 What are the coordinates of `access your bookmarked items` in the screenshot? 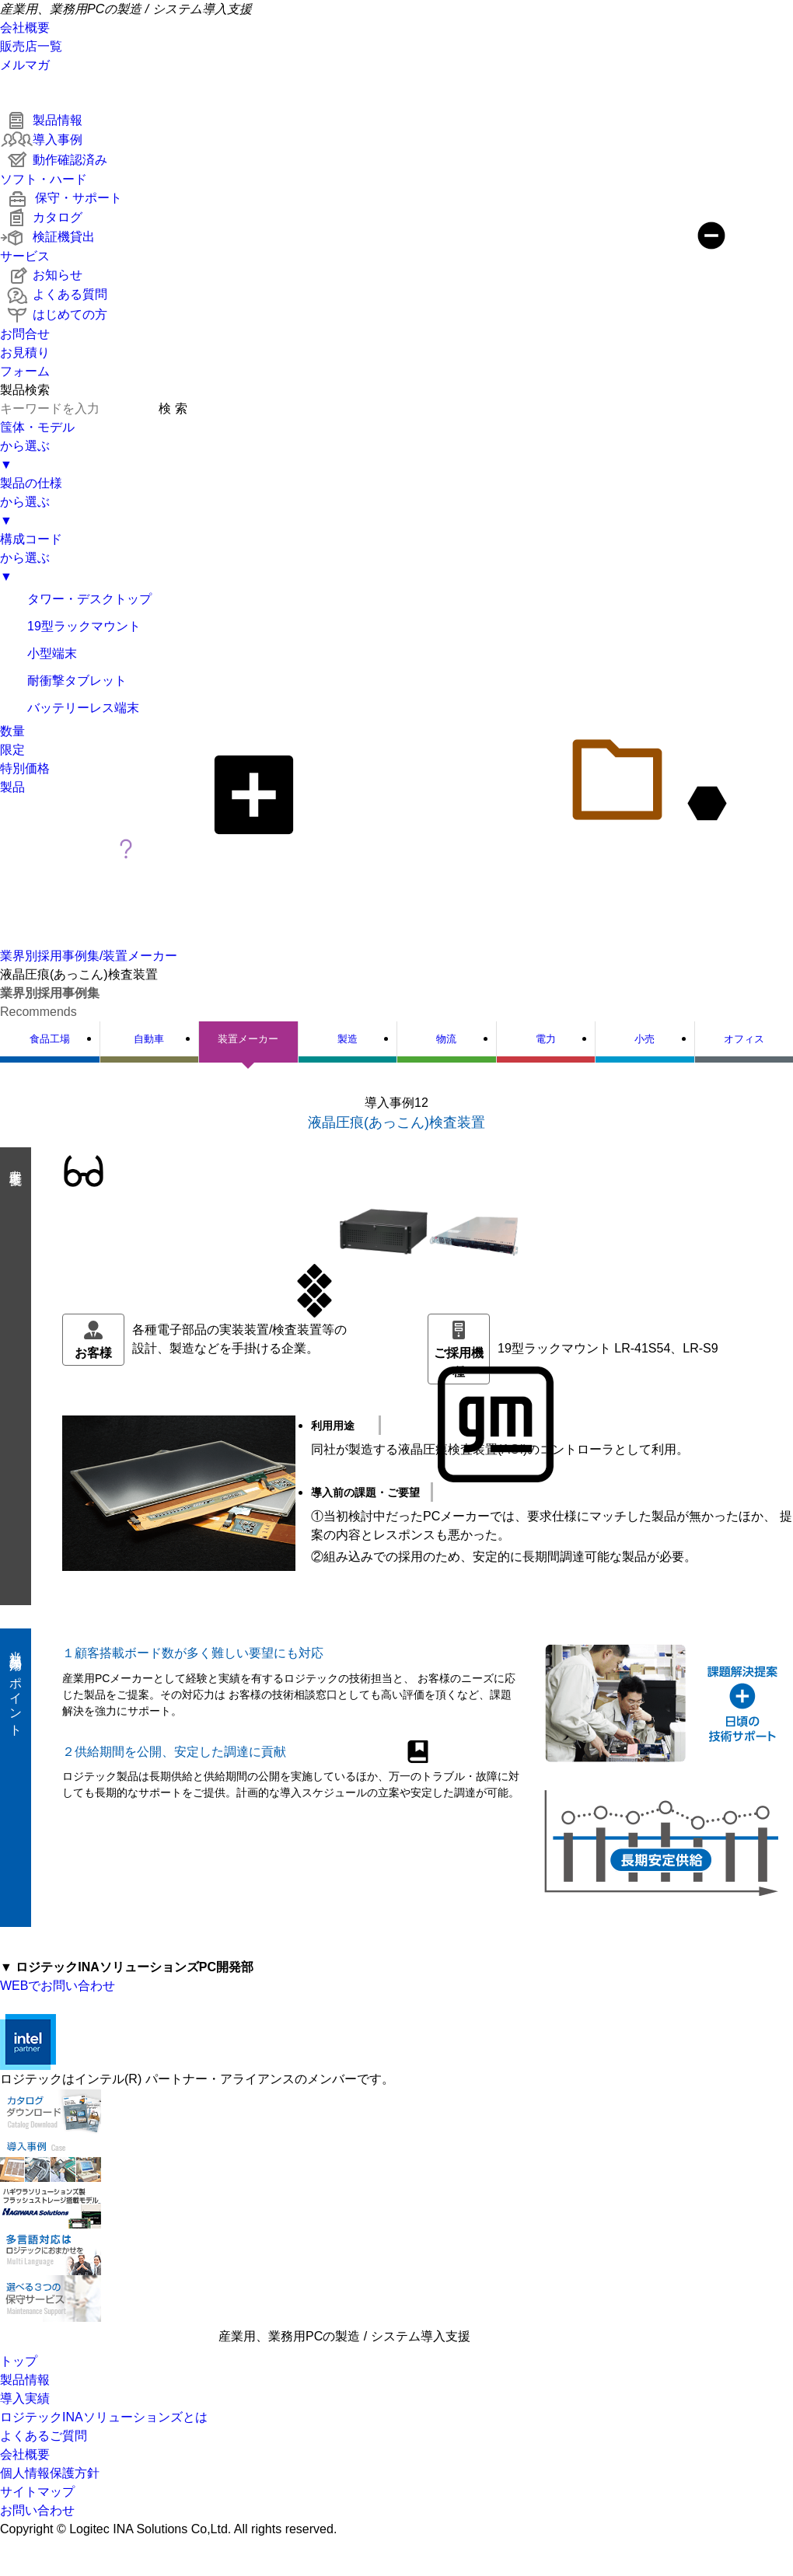 It's located at (417, 1751).